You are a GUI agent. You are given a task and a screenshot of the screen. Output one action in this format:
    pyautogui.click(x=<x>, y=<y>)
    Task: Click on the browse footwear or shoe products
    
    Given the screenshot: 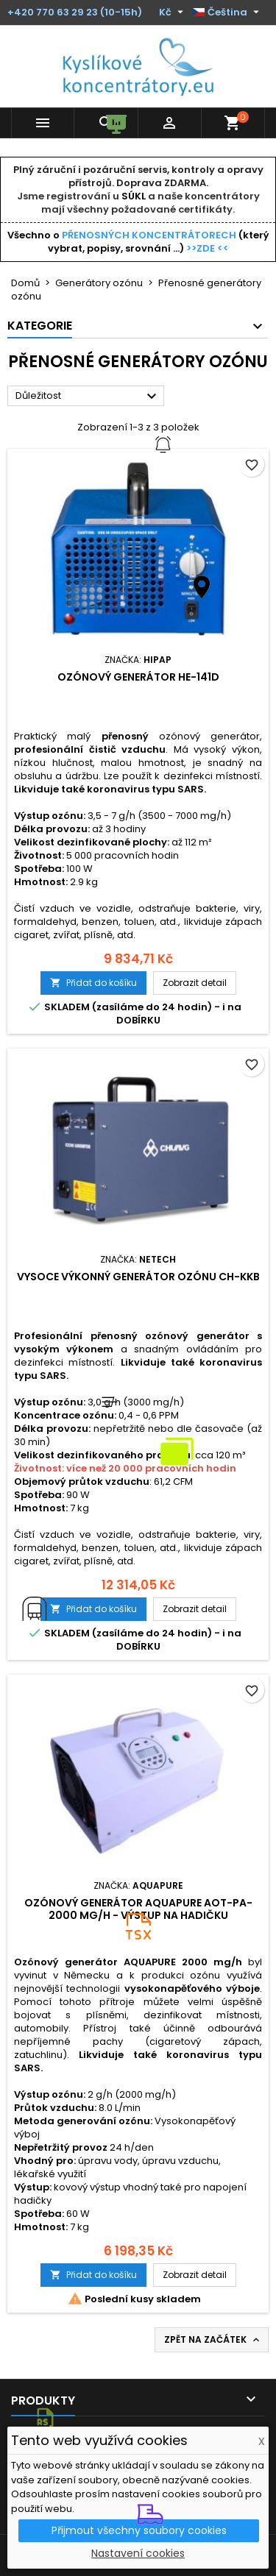 What is the action you would take?
    pyautogui.click(x=149, y=2514)
    